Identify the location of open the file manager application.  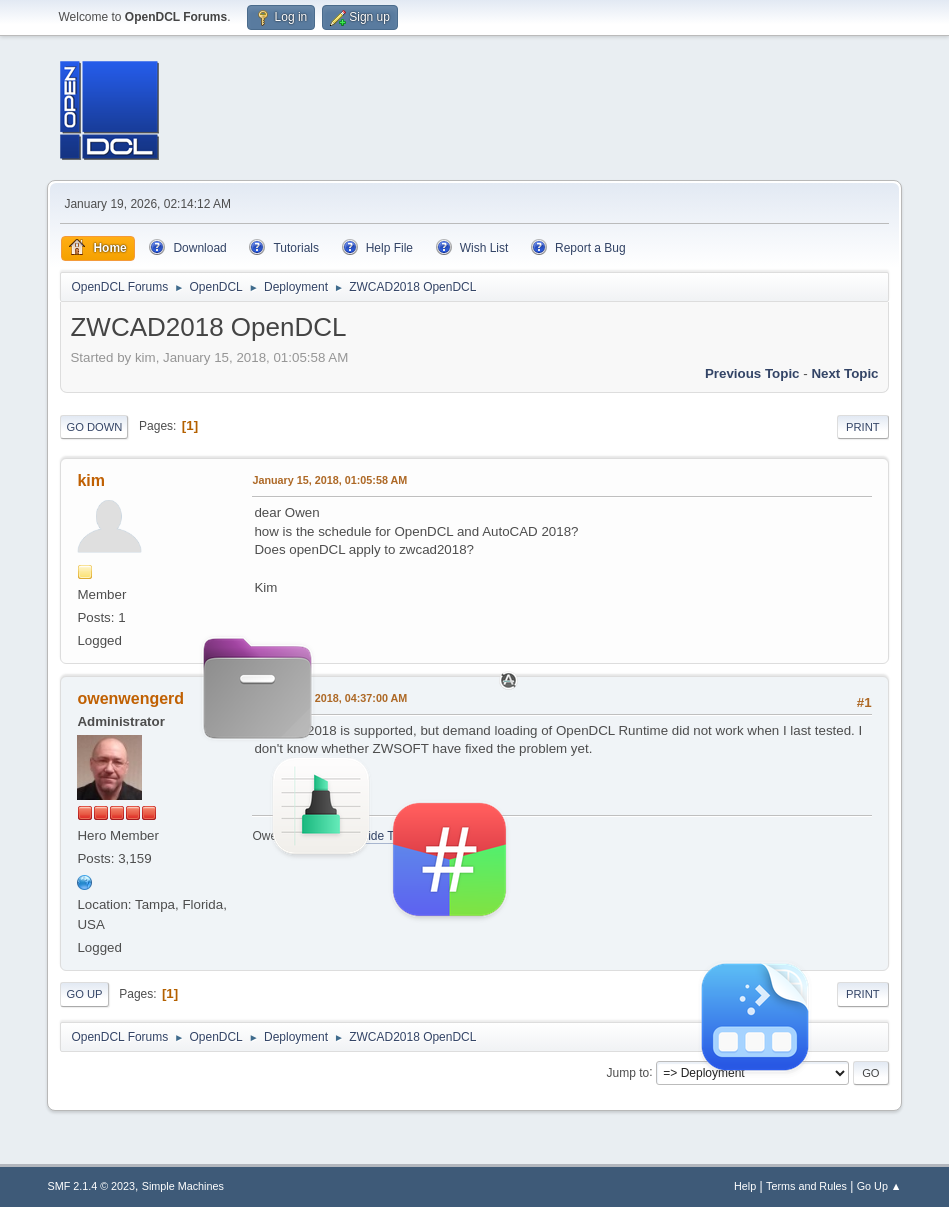
(257, 688).